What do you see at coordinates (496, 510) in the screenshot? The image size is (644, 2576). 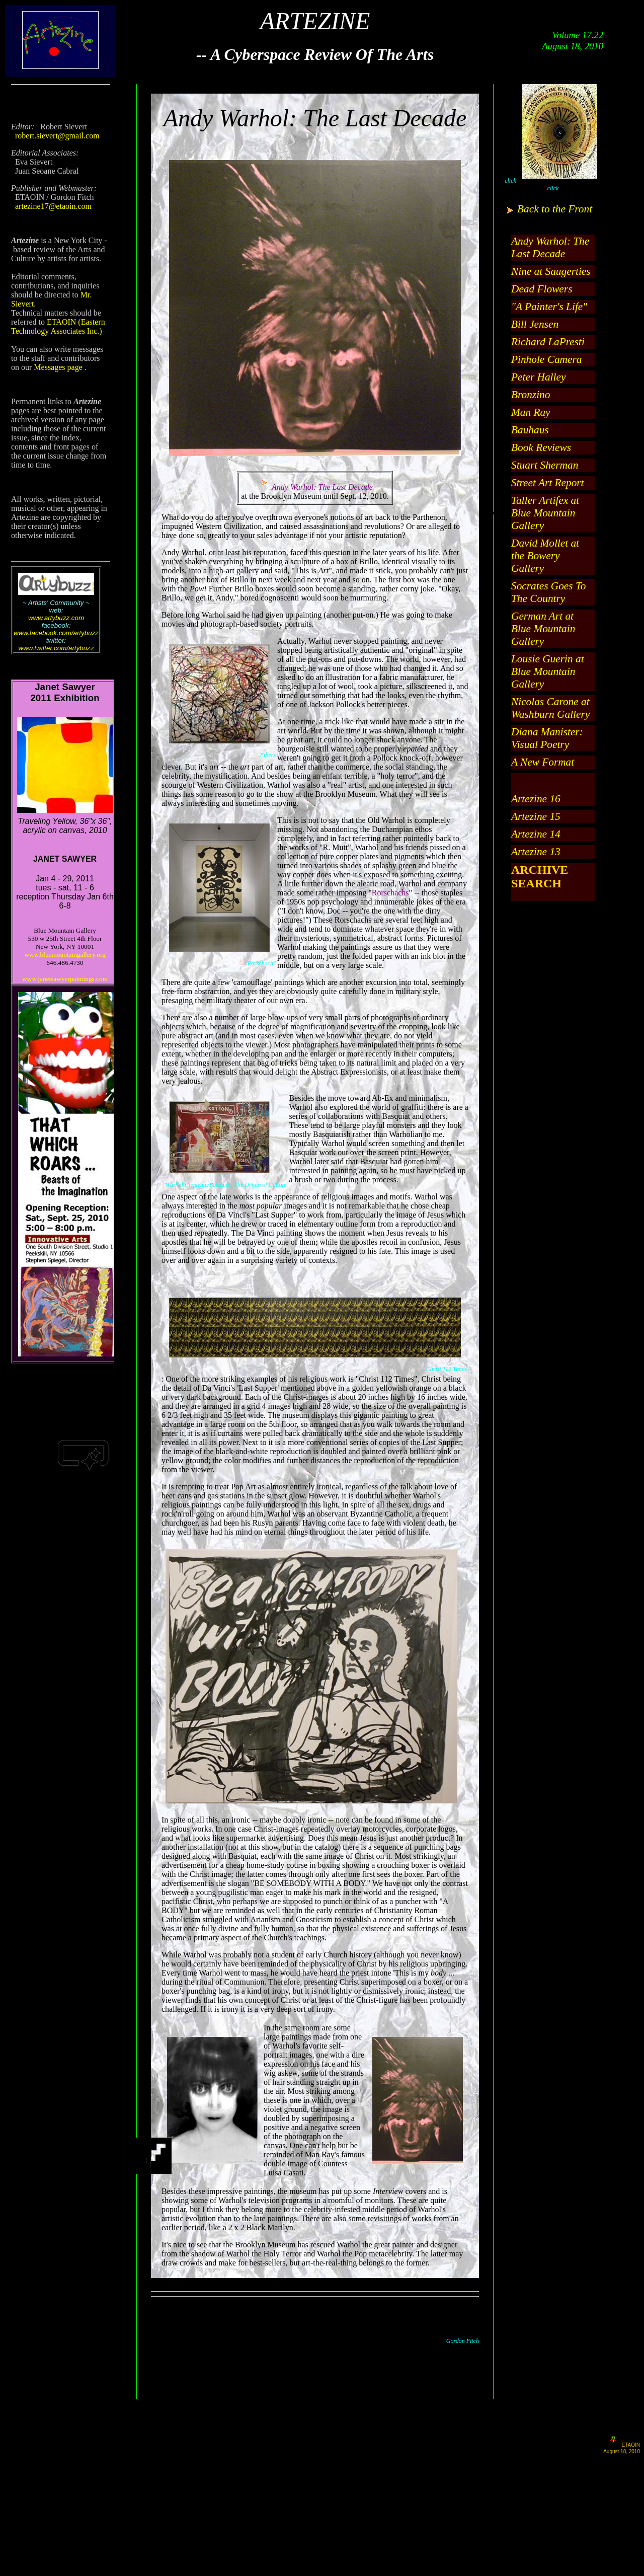 I see `insert a space character` at bounding box center [496, 510].